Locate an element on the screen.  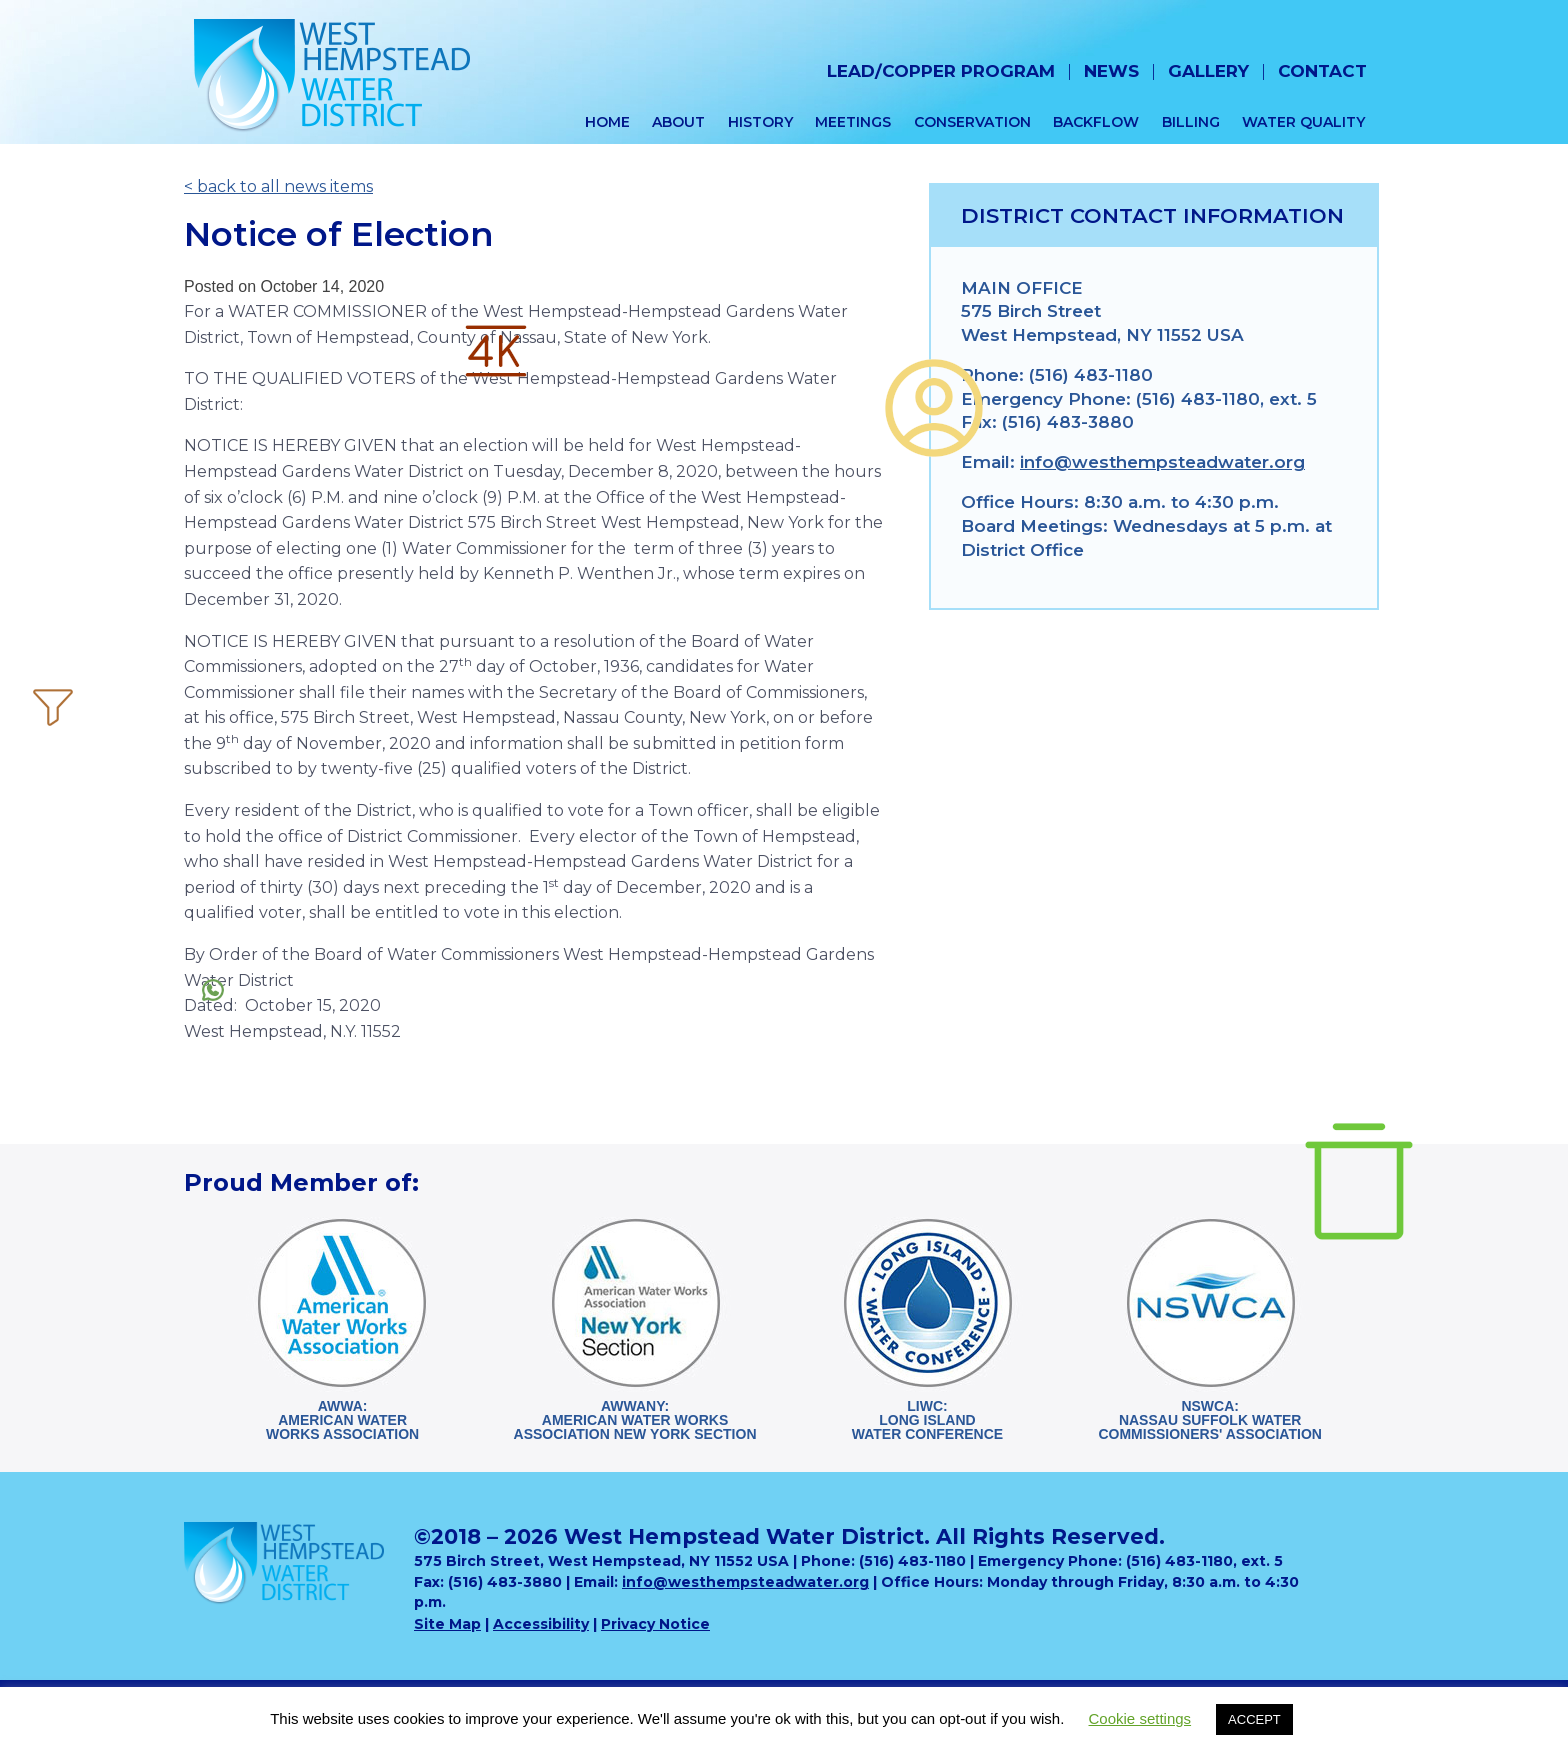
delete this item is located at coordinates (1359, 1186).